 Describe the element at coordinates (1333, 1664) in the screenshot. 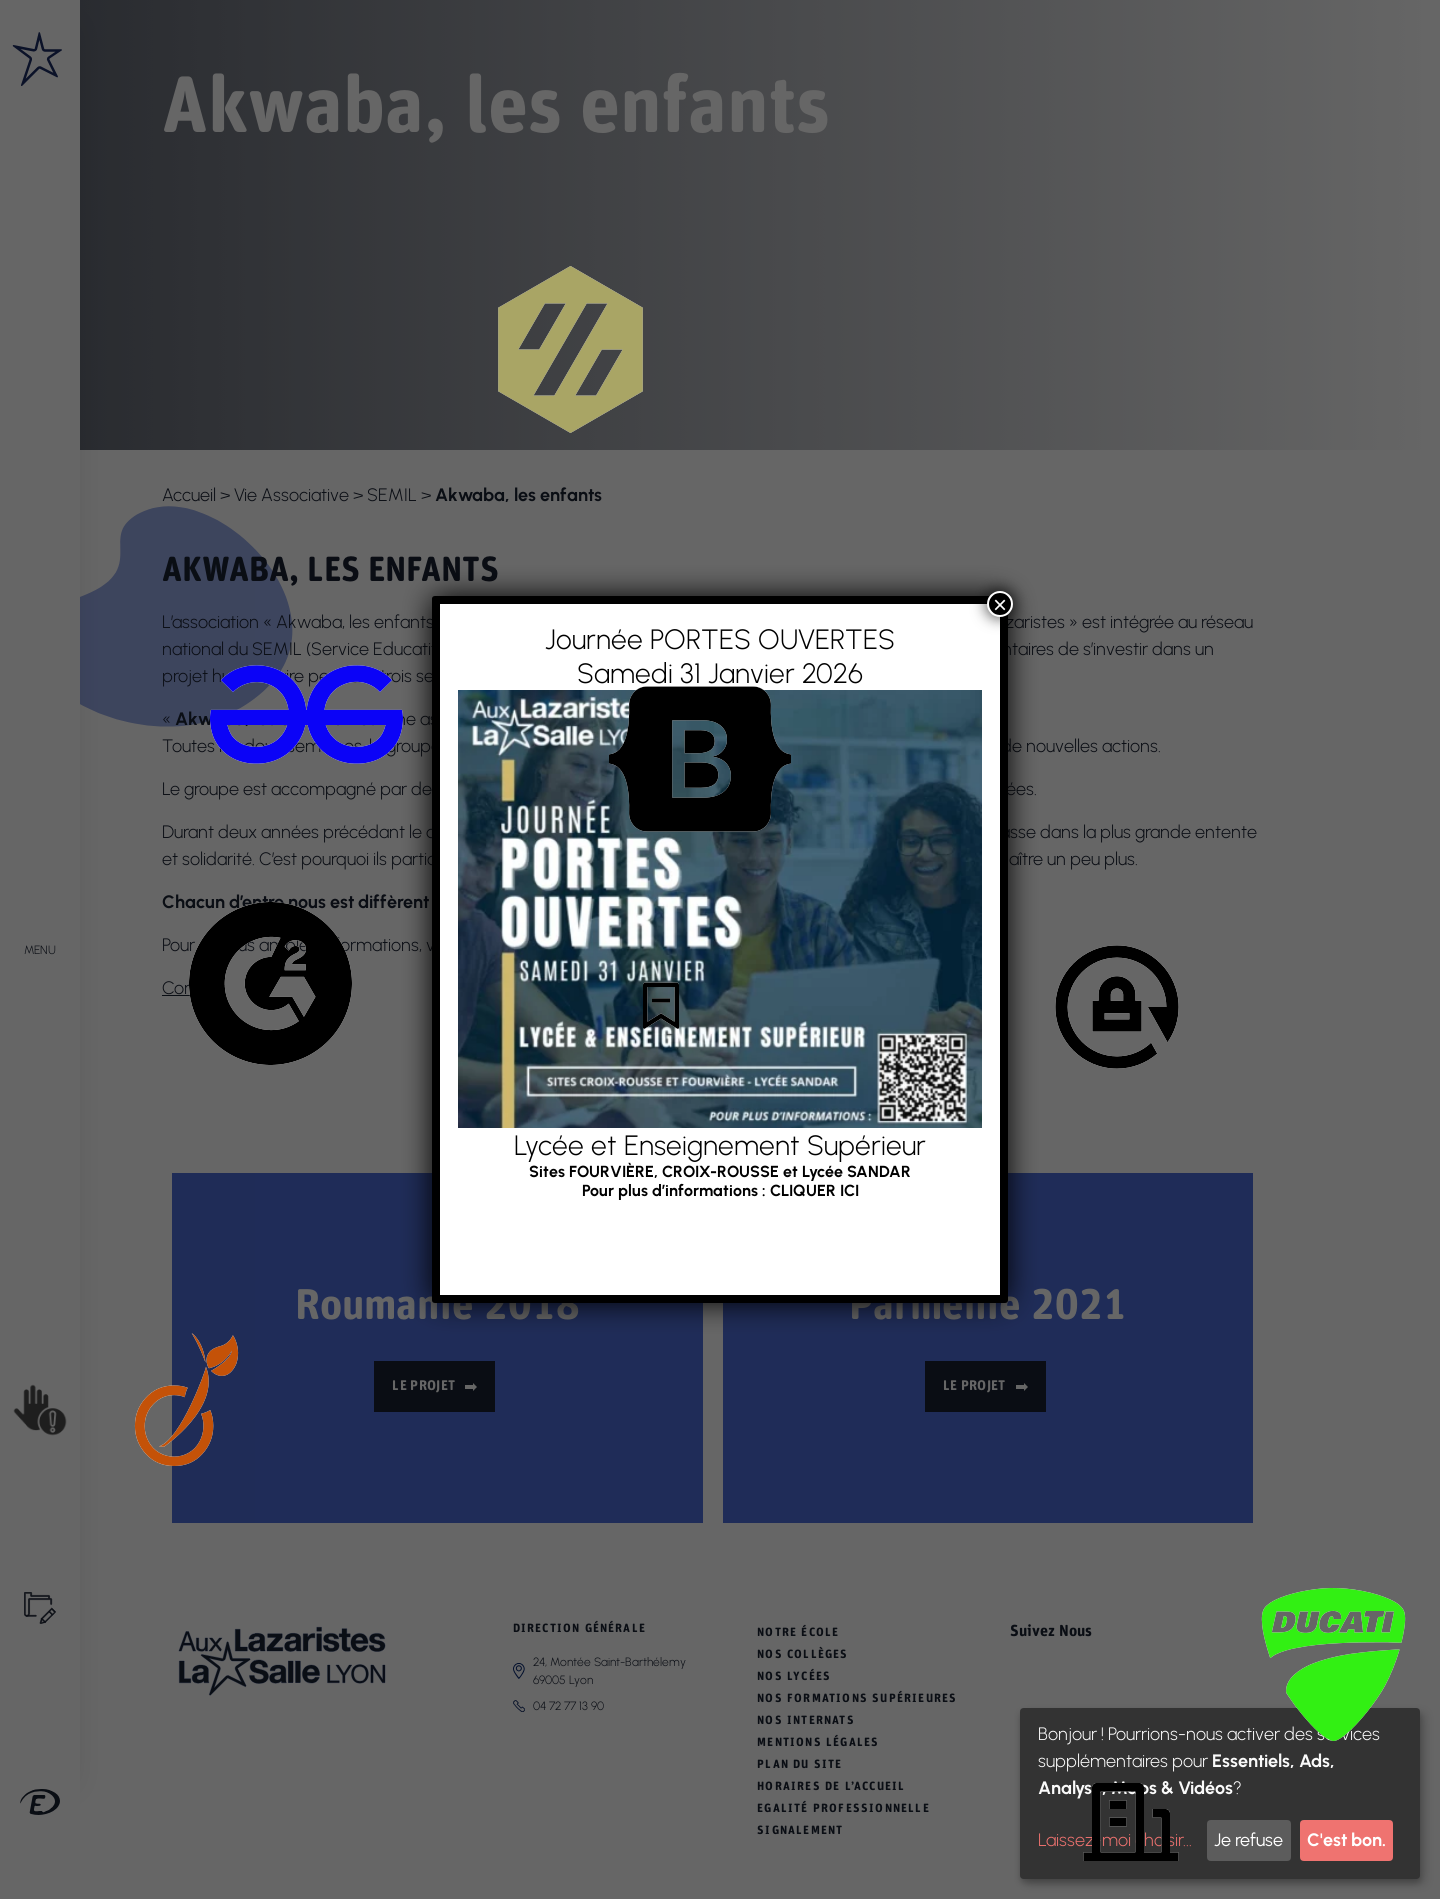

I see `Ducati brand logo` at that location.